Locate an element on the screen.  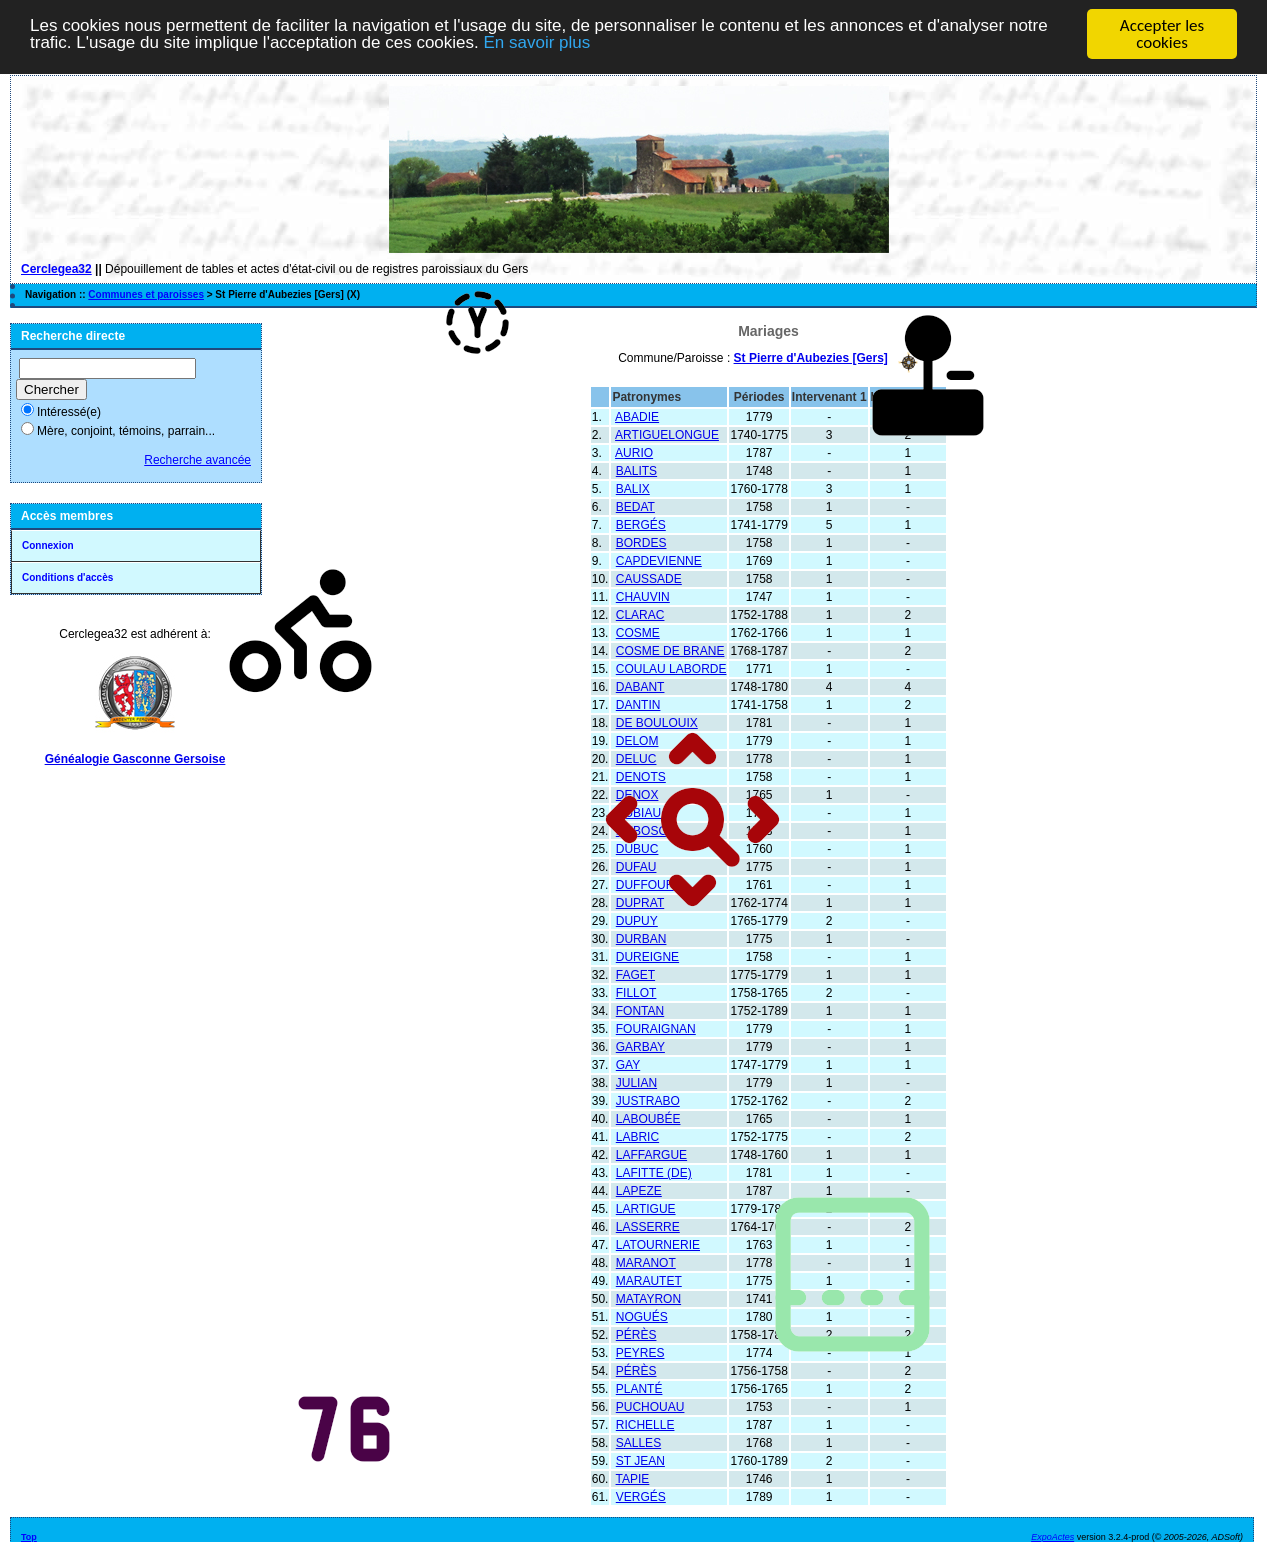
indicates item number 76 in a list or sequence is located at coordinates (344, 1429).